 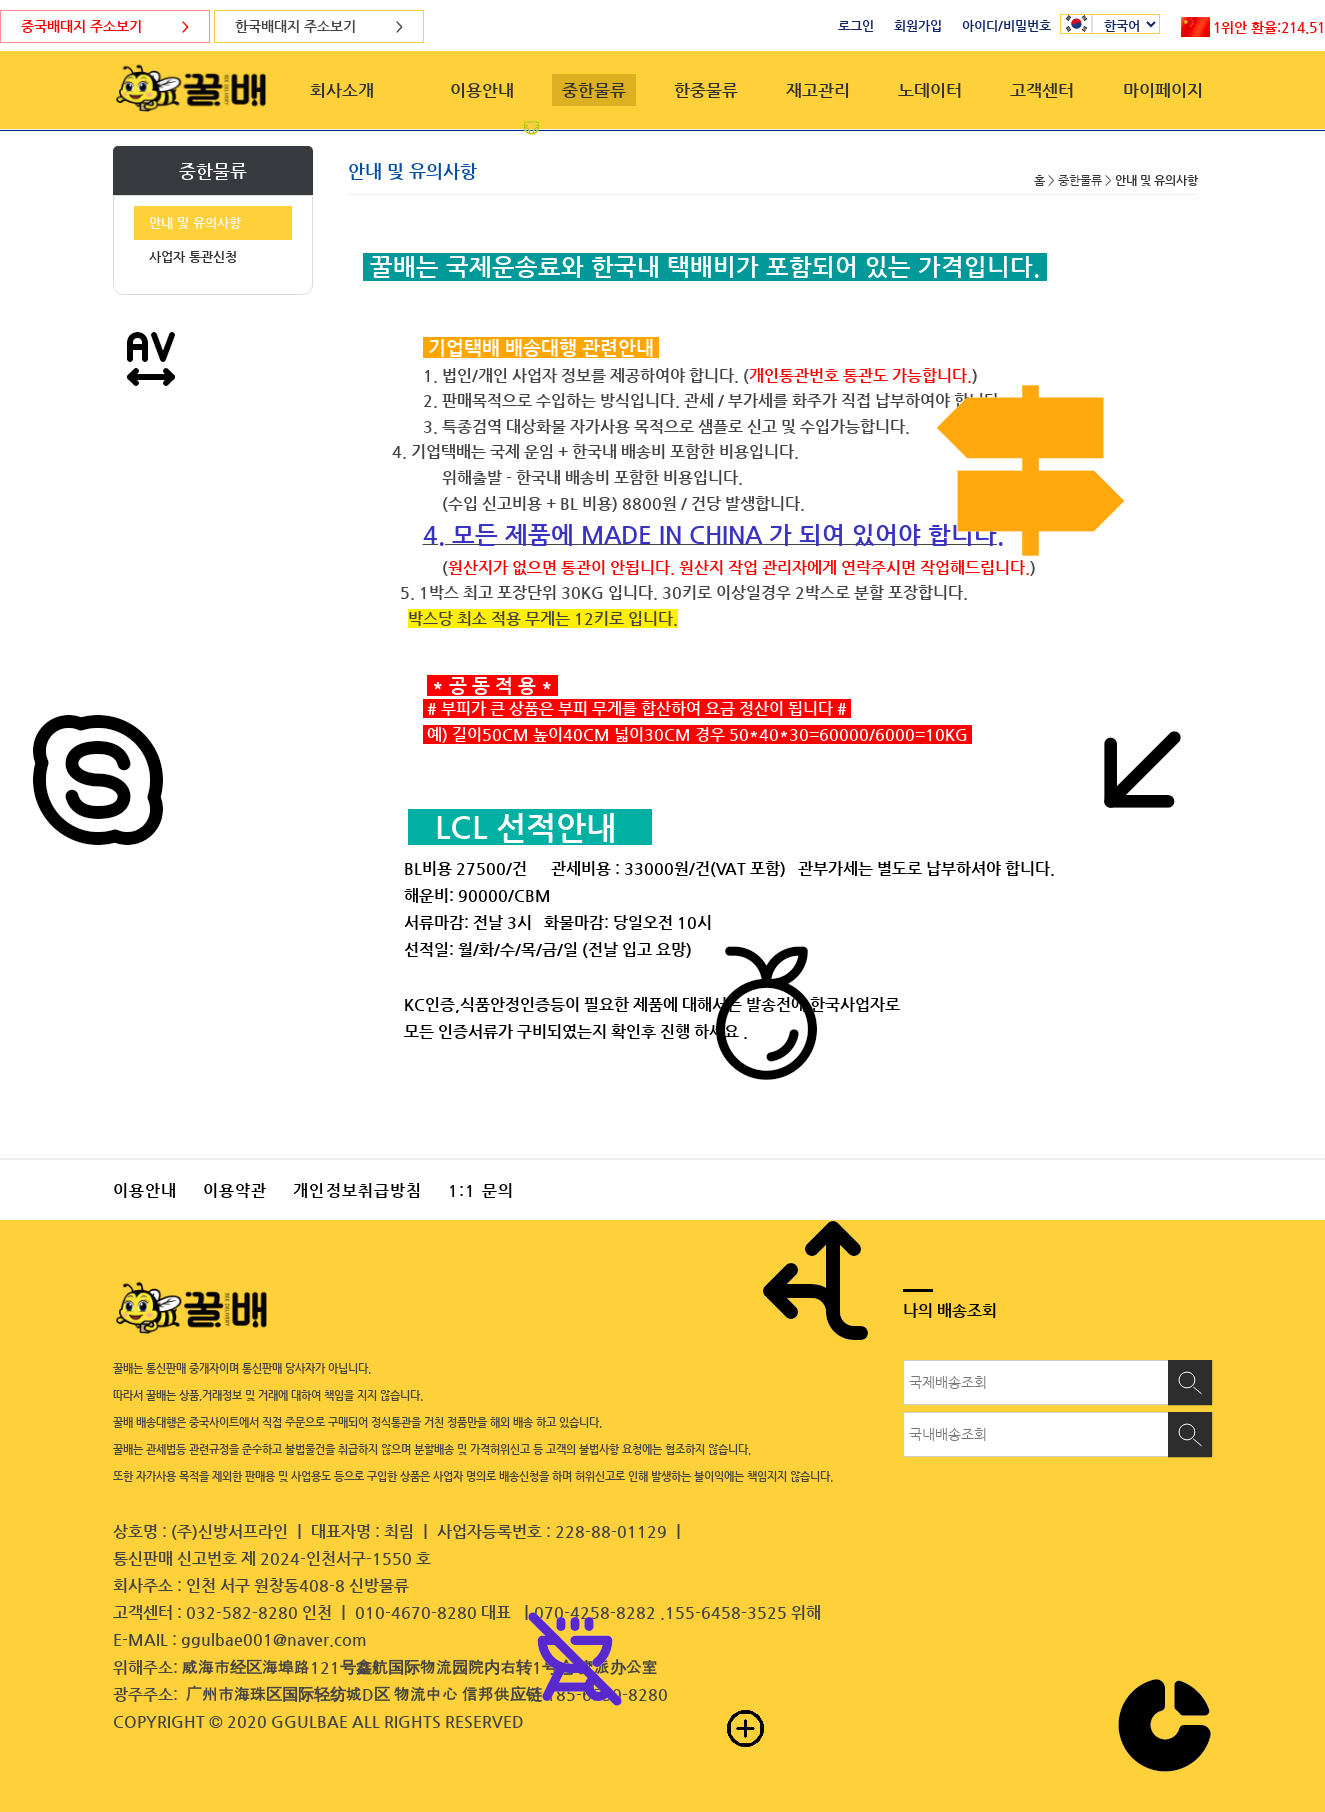 I want to click on open Skype app, so click(x=98, y=780).